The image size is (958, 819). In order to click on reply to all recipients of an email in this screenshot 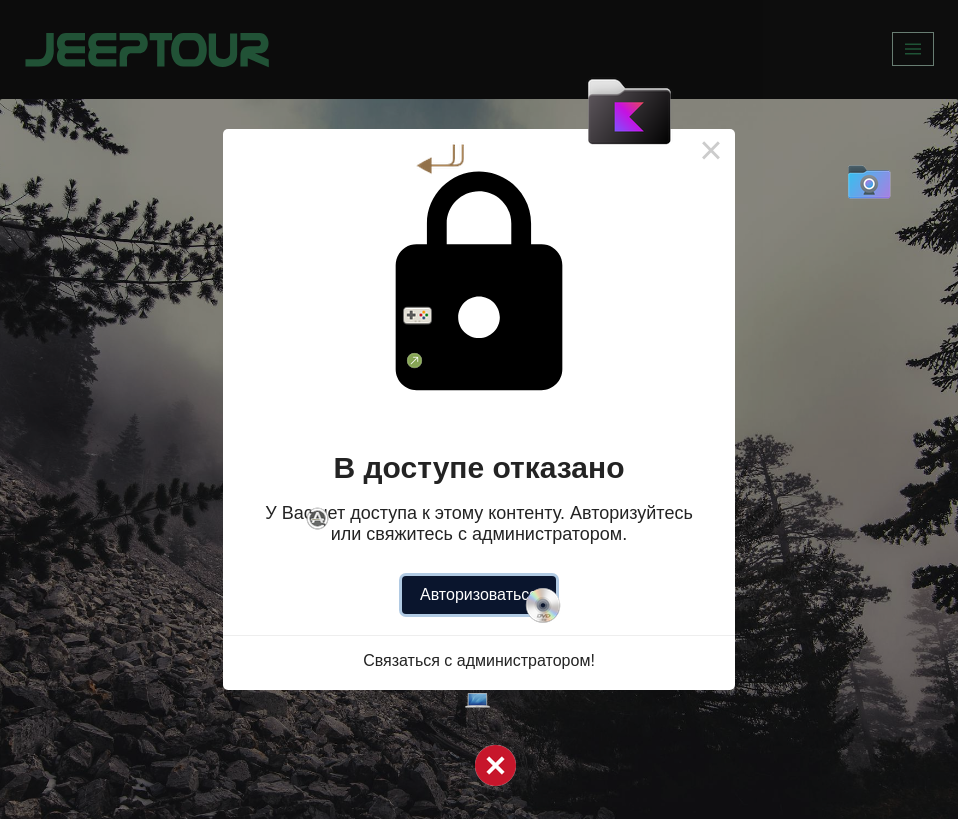, I will do `click(439, 155)`.